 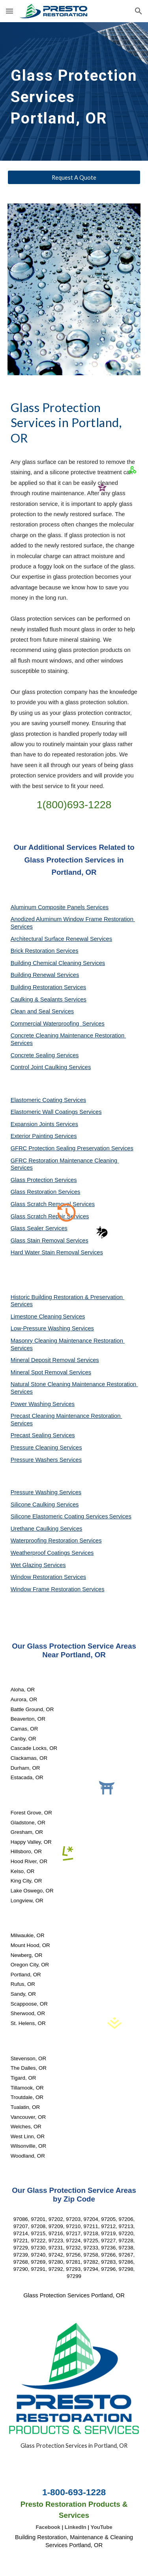 What do you see at coordinates (102, 487) in the screenshot?
I see `open Qzone social network` at bounding box center [102, 487].